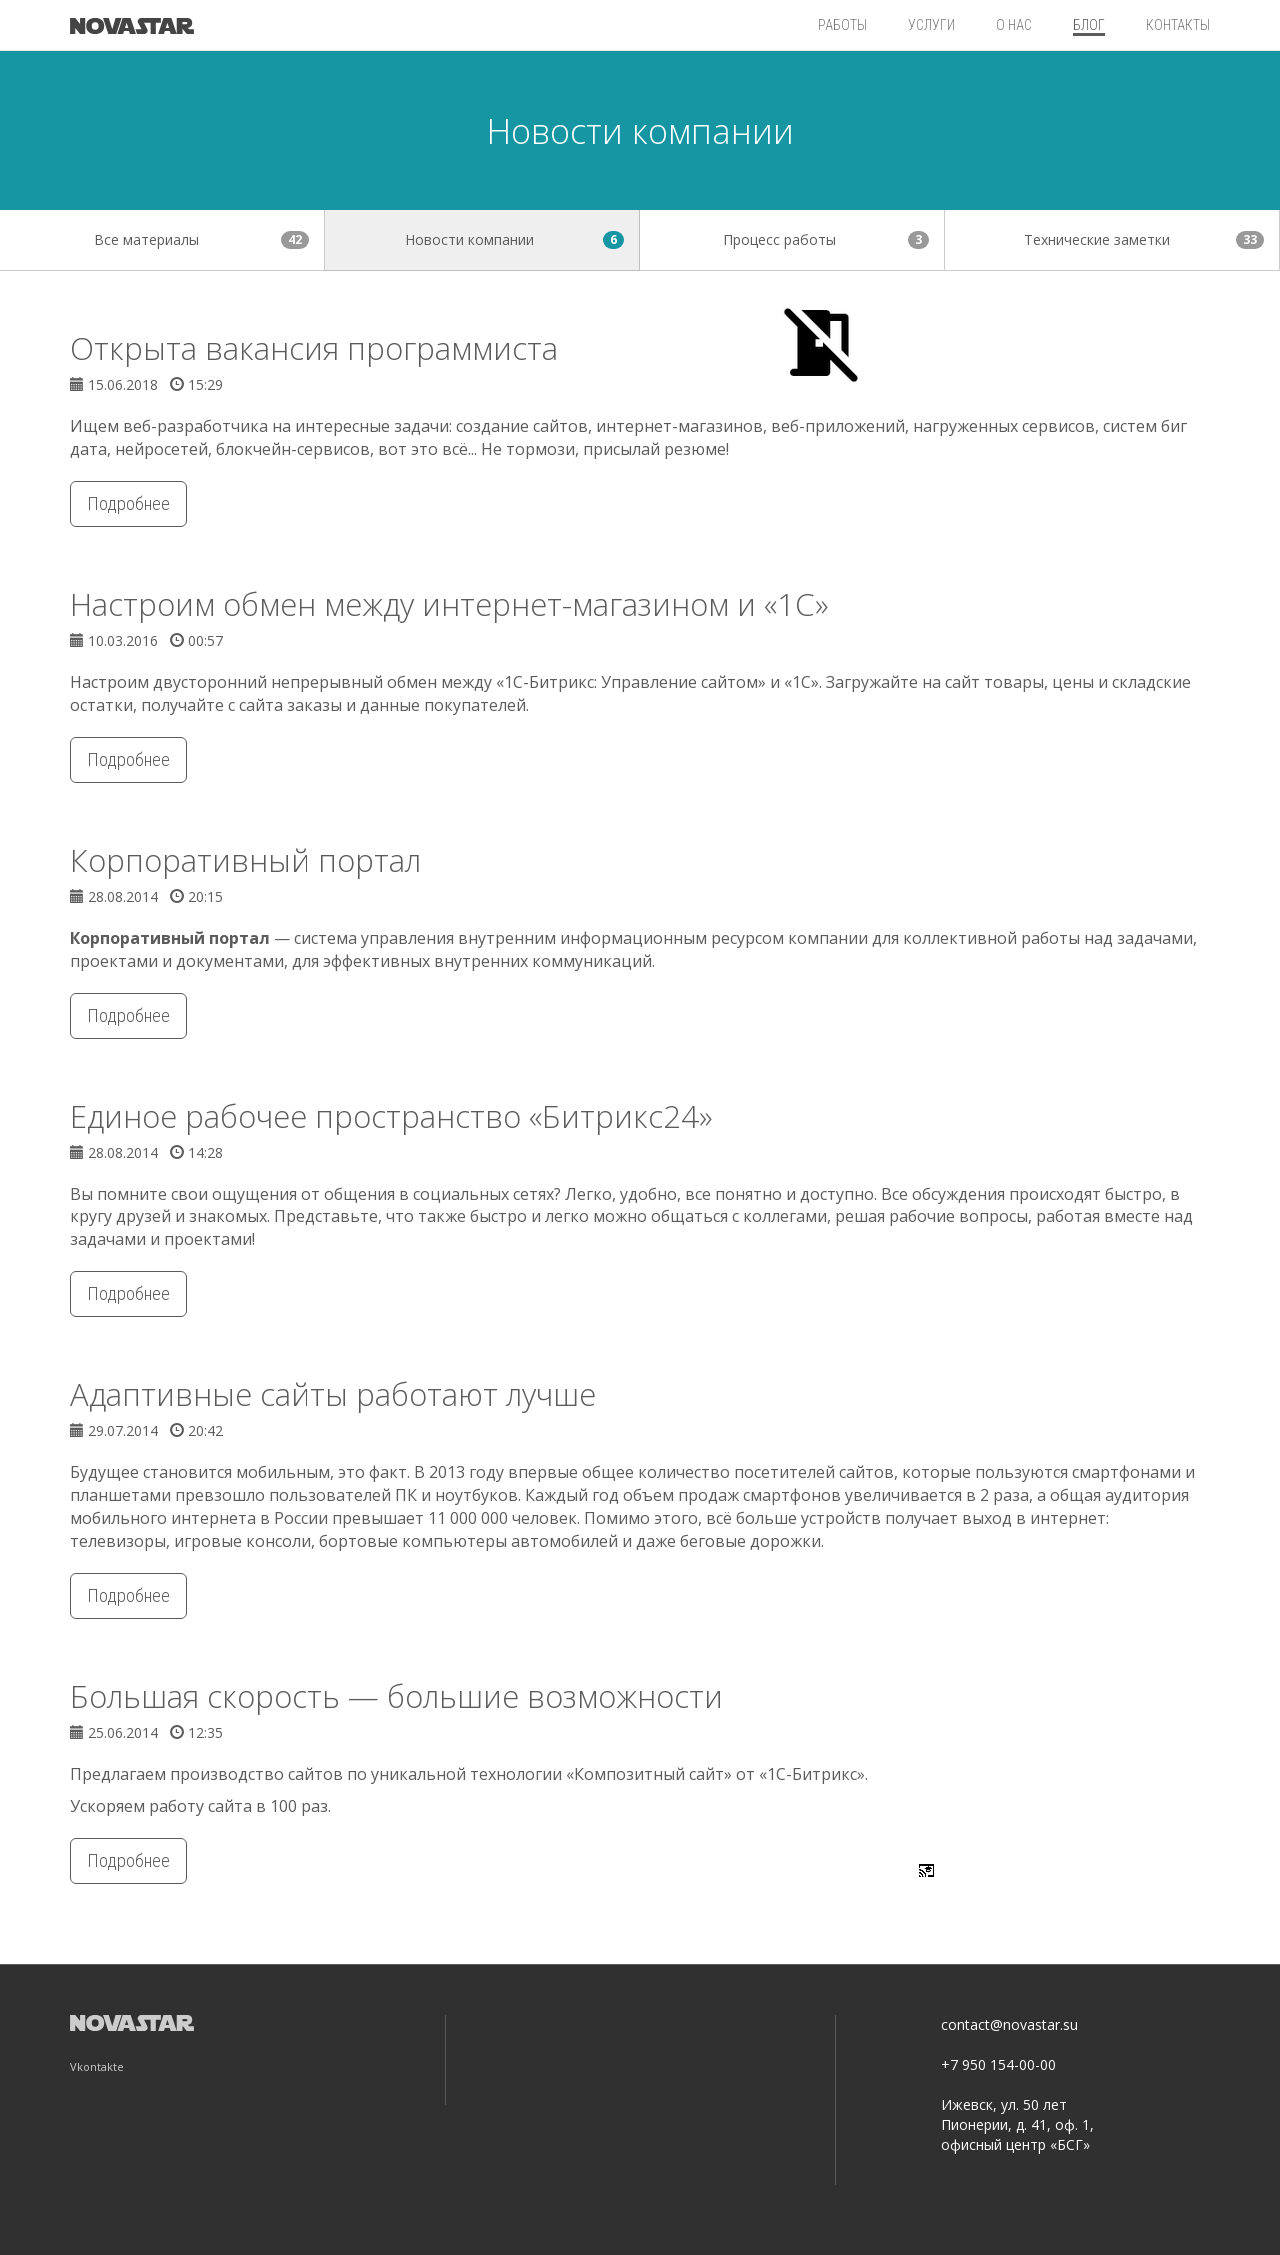  Describe the element at coordinates (823, 343) in the screenshot. I see `no meeting room available` at that location.